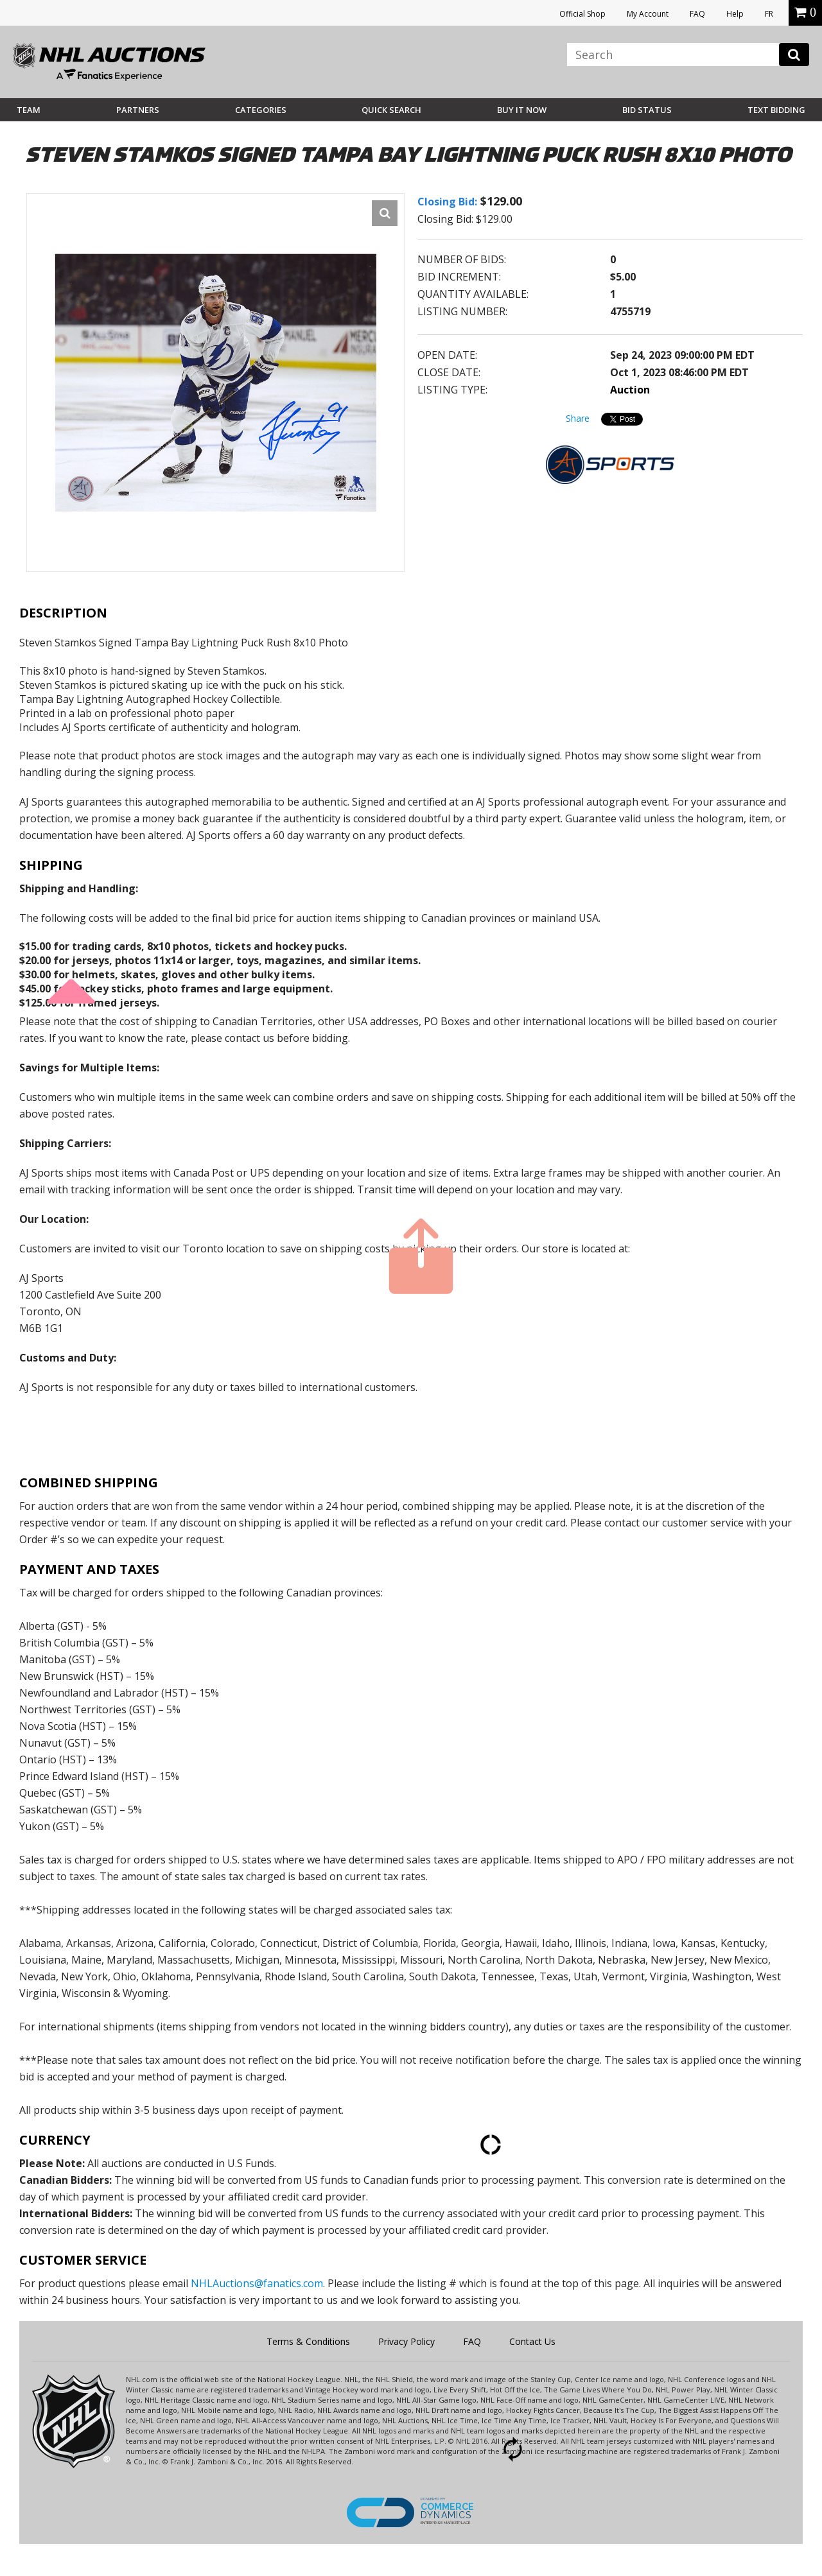  Describe the element at coordinates (491, 2145) in the screenshot. I see `view progress or completion status` at that location.